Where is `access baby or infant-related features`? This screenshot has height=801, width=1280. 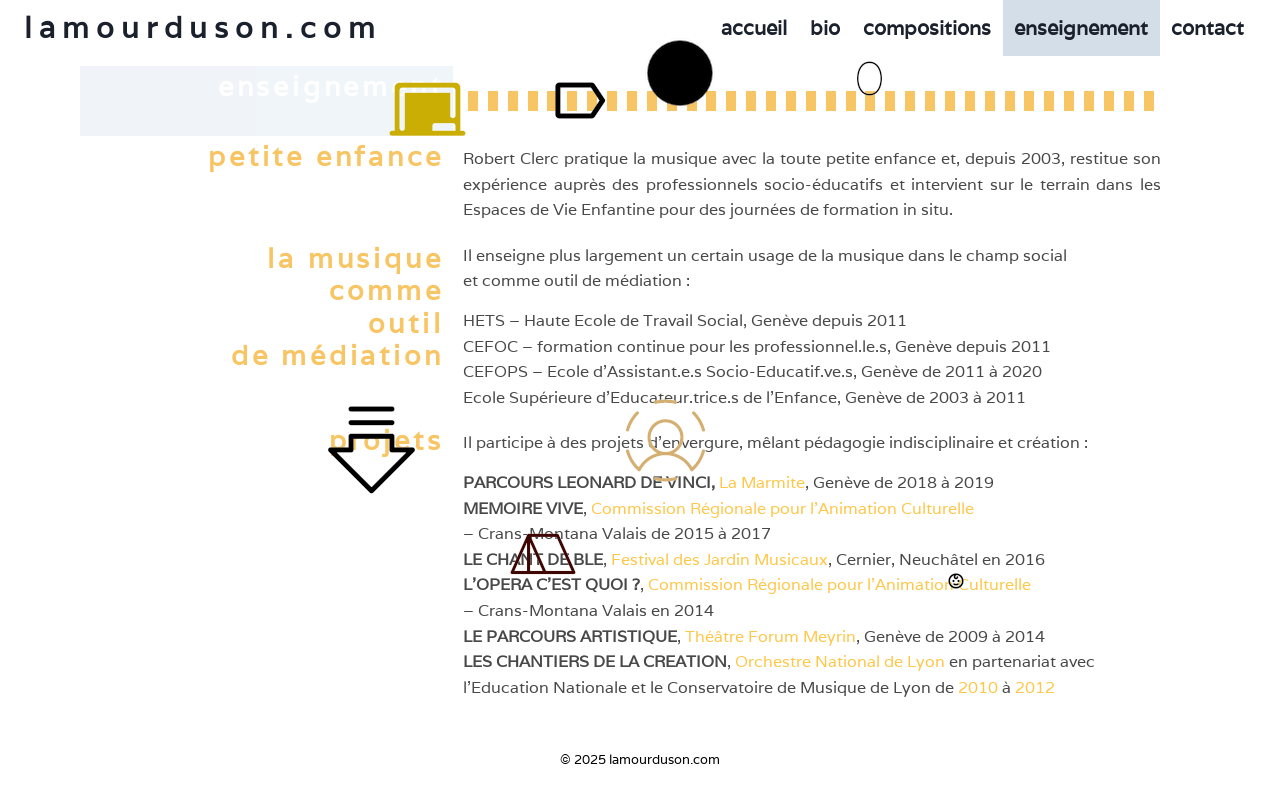
access baby or infant-related features is located at coordinates (956, 581).